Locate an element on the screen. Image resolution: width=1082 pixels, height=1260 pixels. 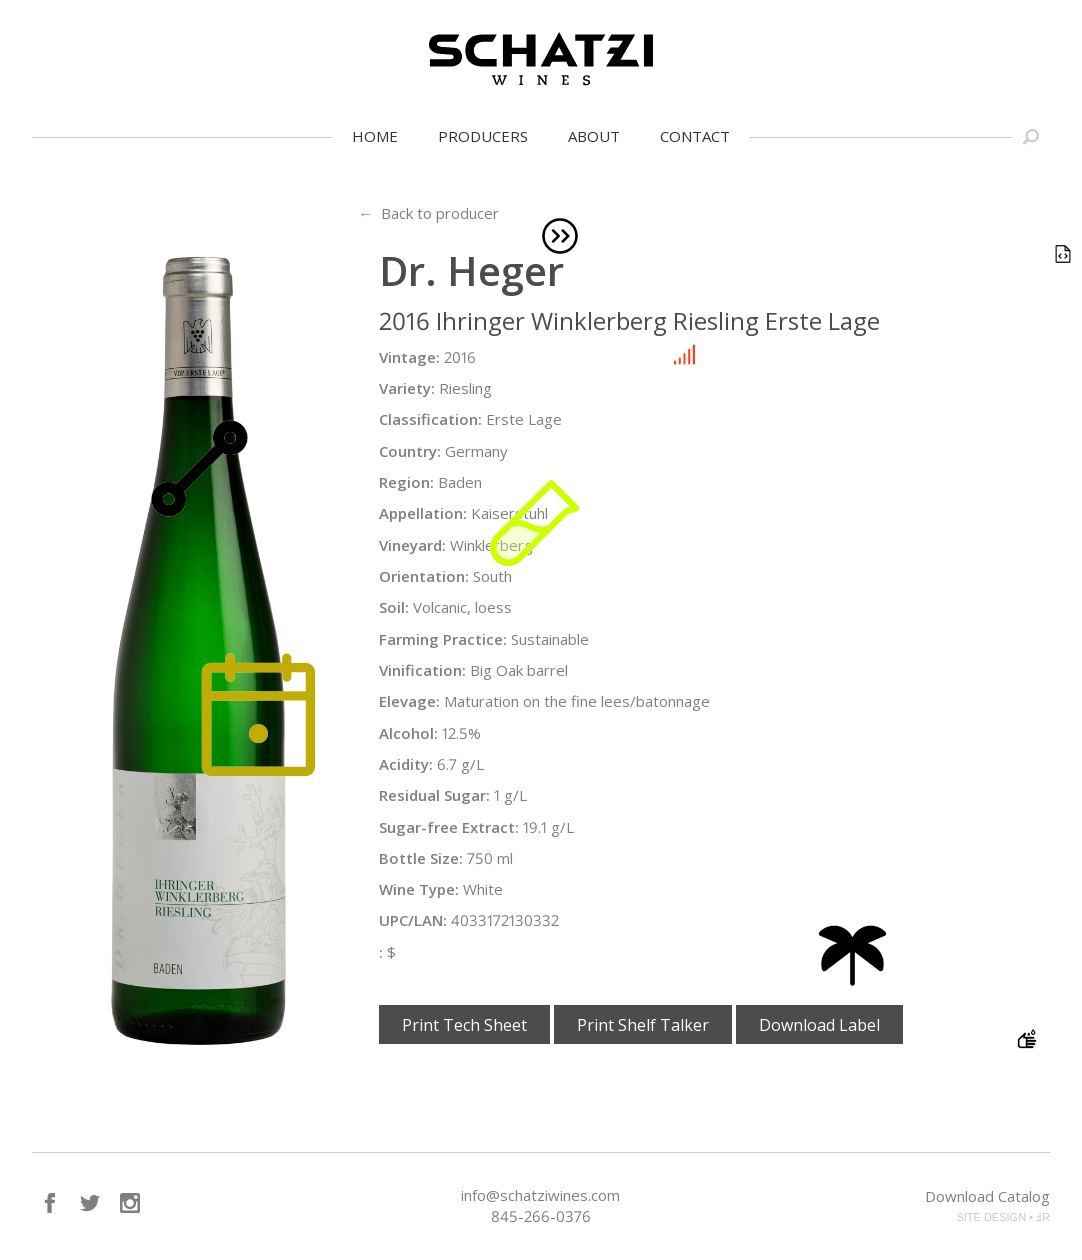
indicates a calendar event or reminder is located at coordinates (258, 719).